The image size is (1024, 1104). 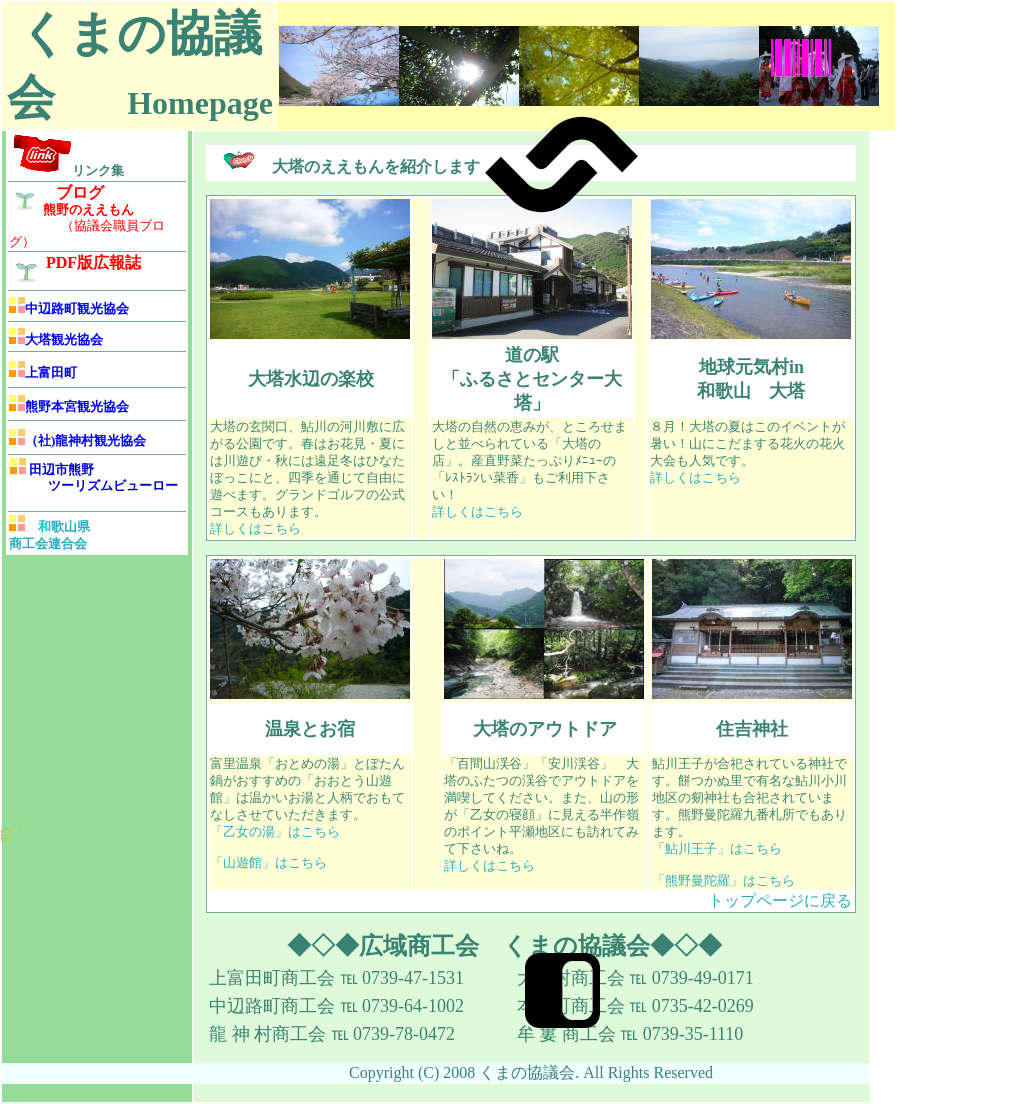 What do you see at coordinates (10, 834) in the screenshot?
I see `open adminer database management tool` at bounding box center [10, 834].